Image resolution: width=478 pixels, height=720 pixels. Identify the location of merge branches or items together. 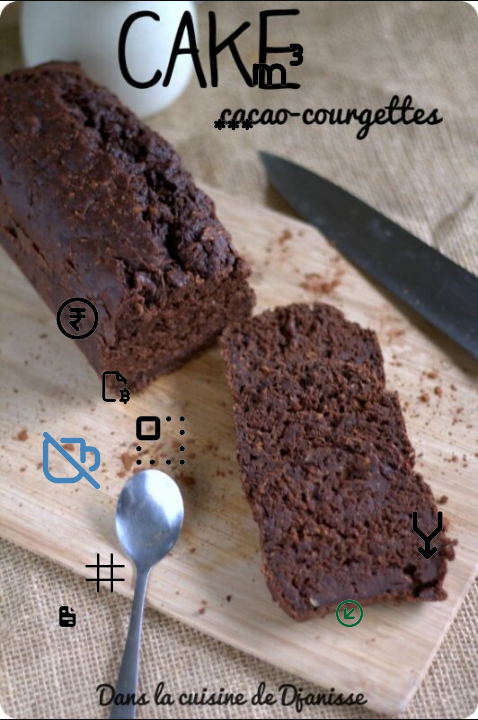
(427, 533).